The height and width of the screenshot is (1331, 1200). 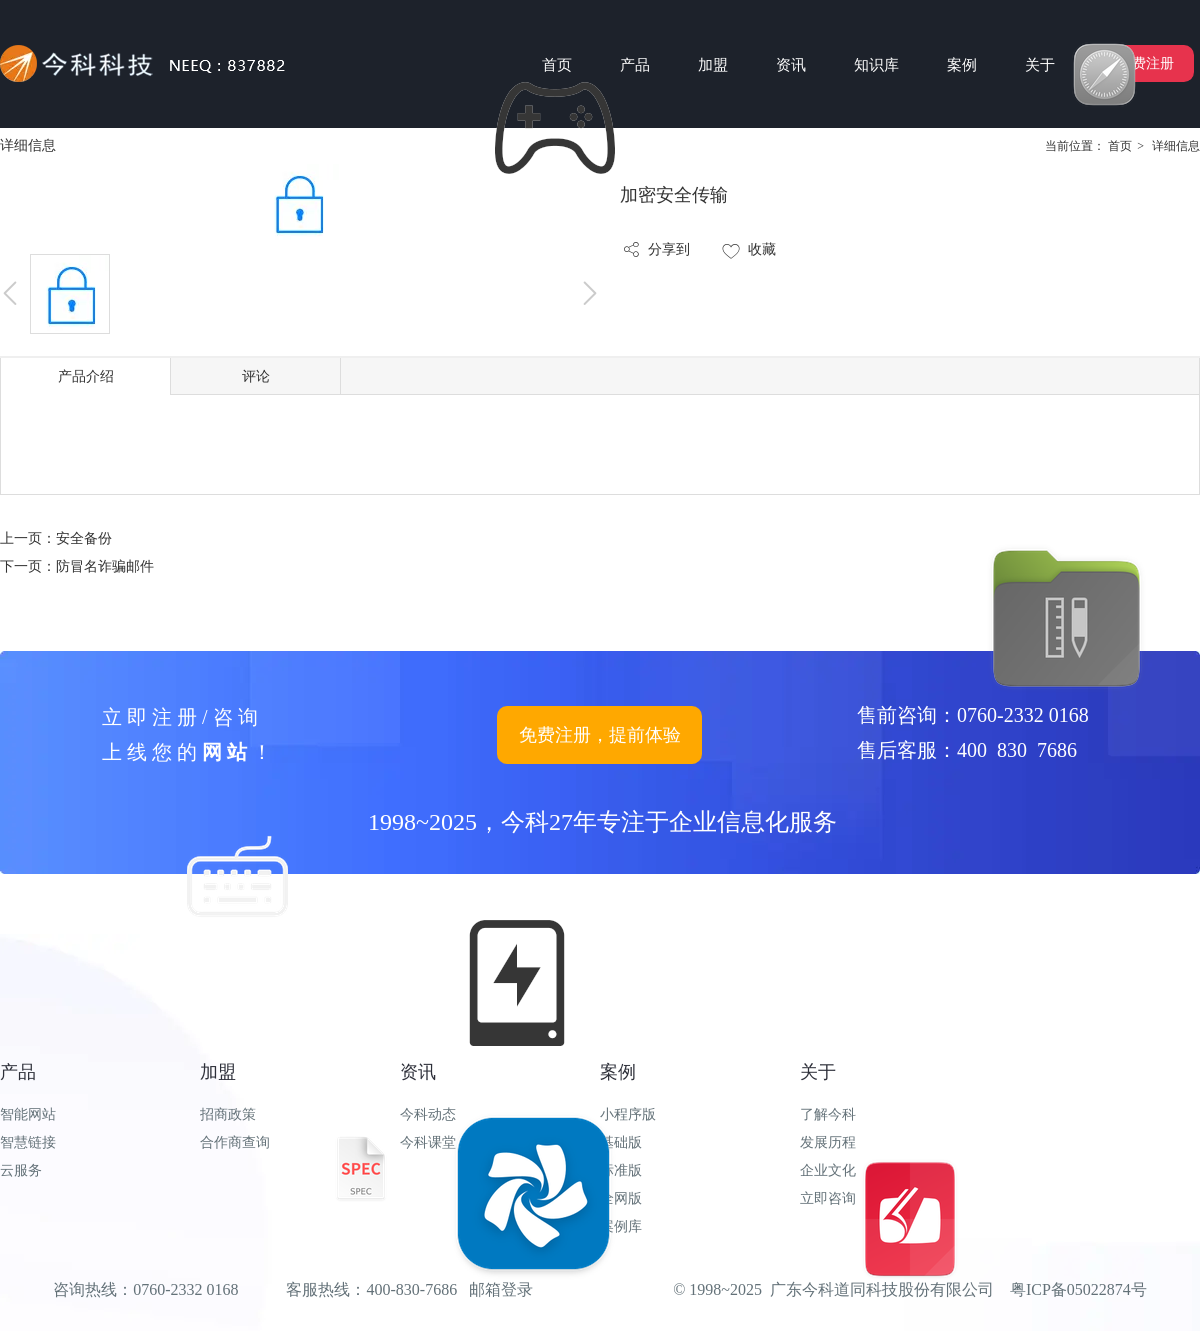 I want to click on open templates folder, so click(x=1066, y=618).